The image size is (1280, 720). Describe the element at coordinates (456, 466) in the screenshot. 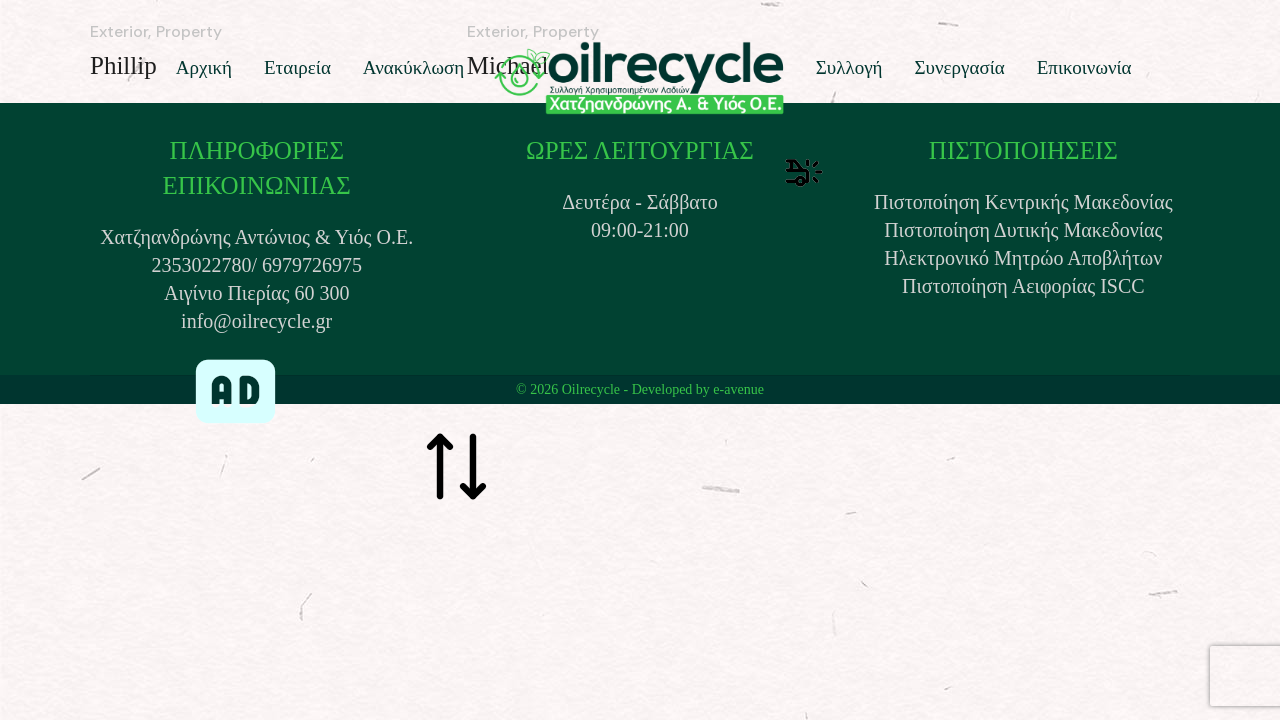

I see `sort items in ascending or descending order` at that location.